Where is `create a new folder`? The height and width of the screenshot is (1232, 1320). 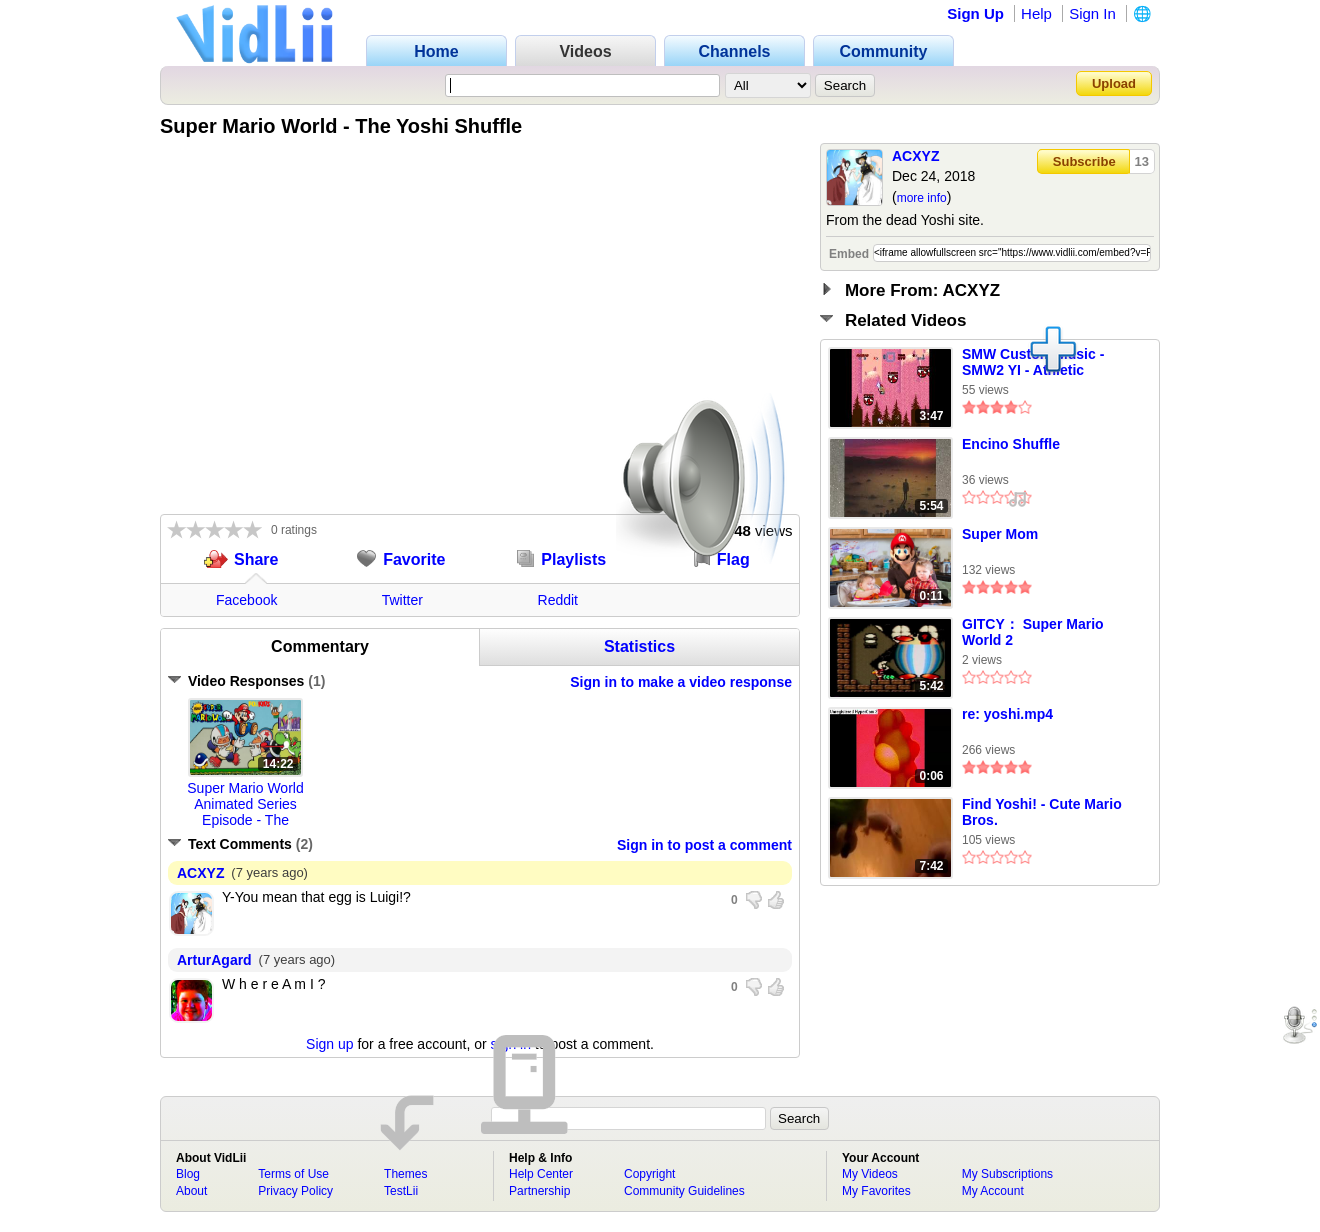 create a new folder is located at coordinates (1010, 305).